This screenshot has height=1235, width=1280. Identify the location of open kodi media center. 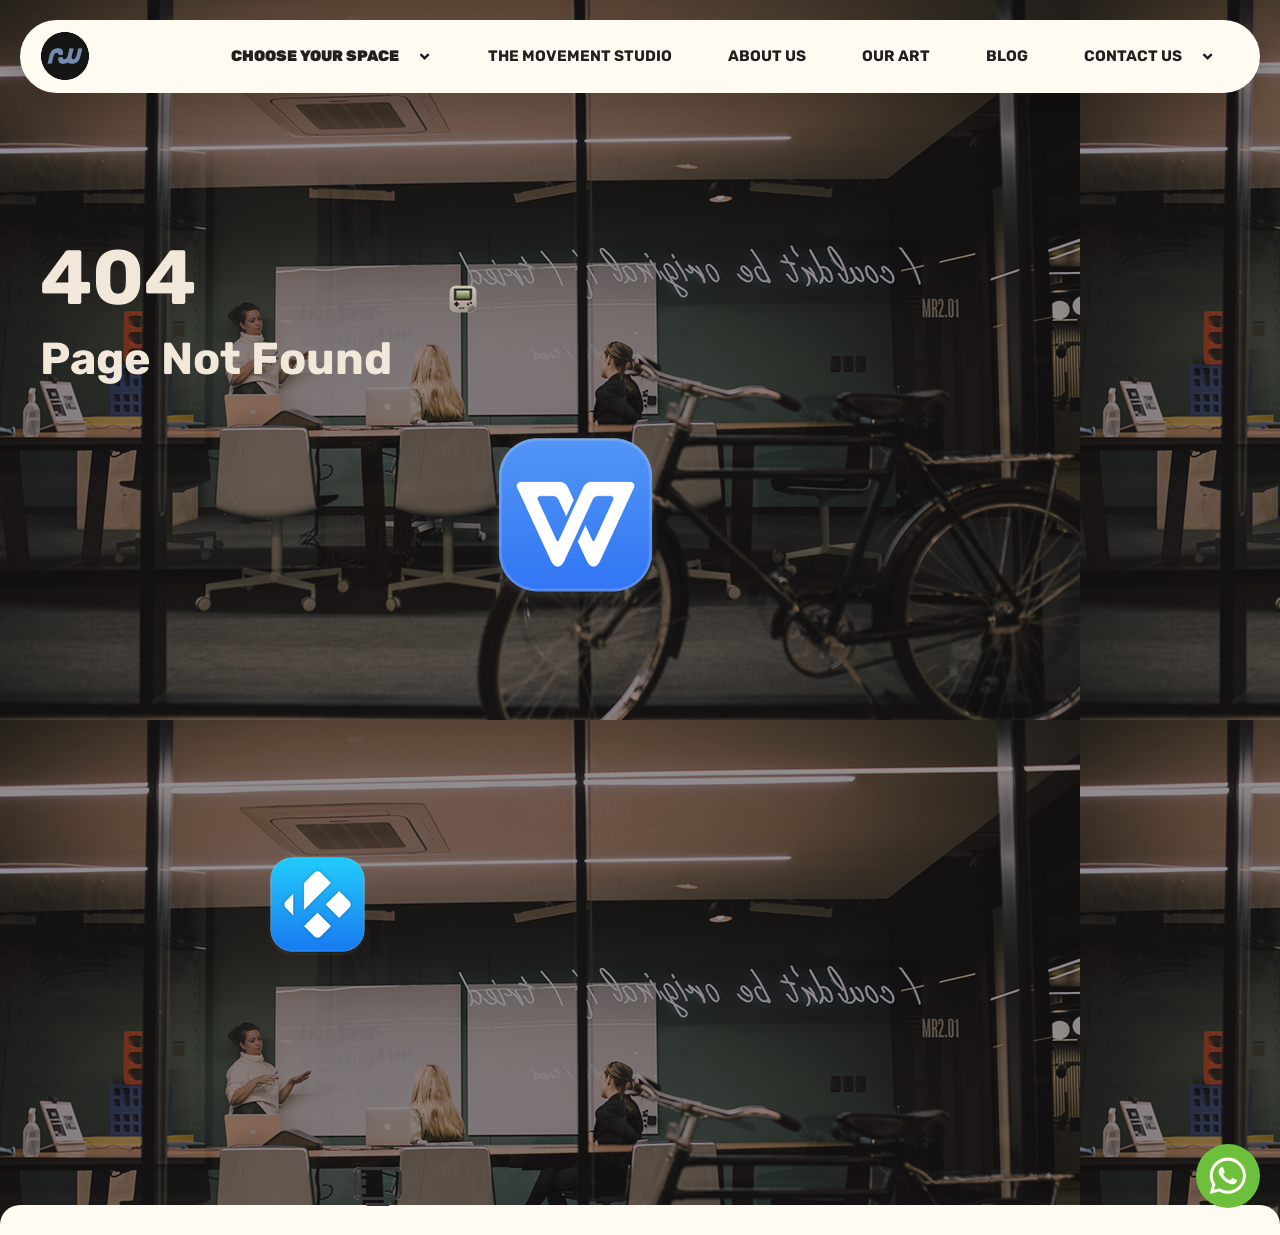
(317, 904).